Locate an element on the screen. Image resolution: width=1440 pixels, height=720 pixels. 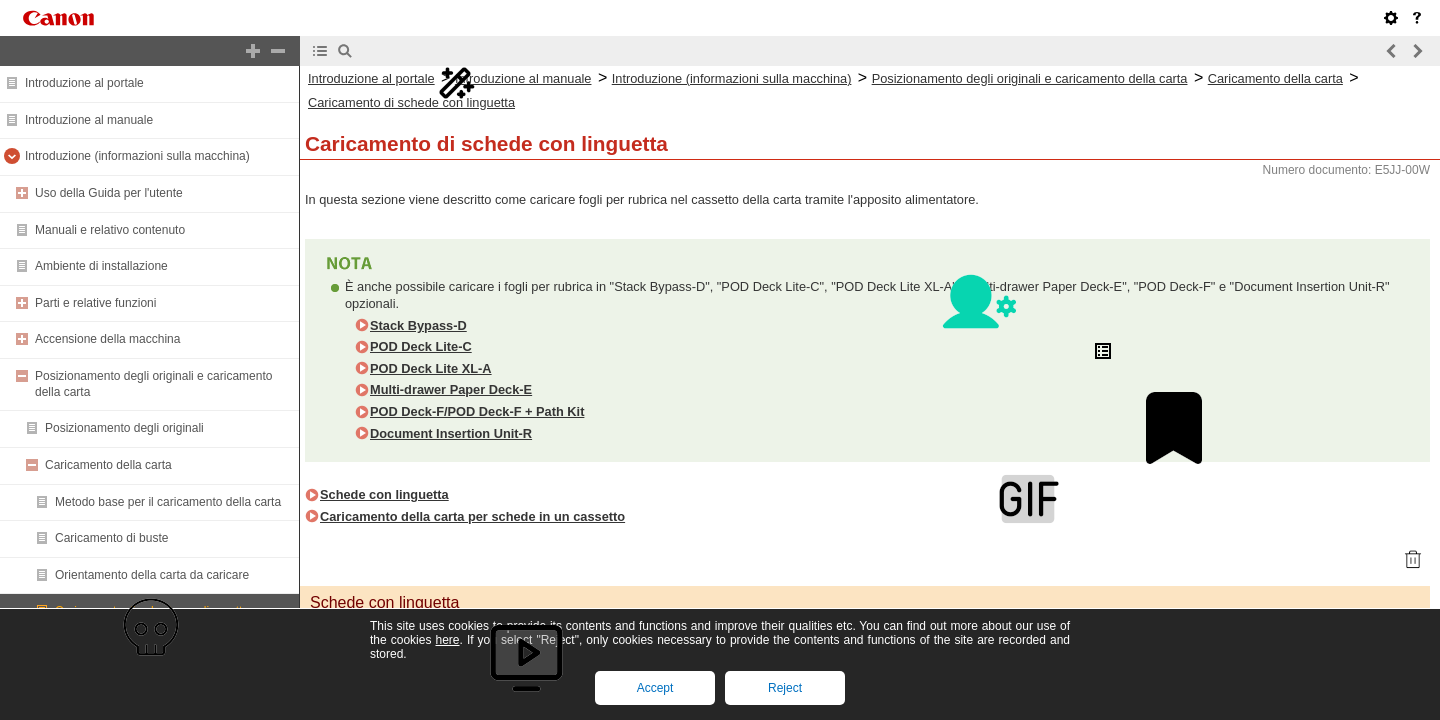
delete selected item is located at coordinates (1413, 560).